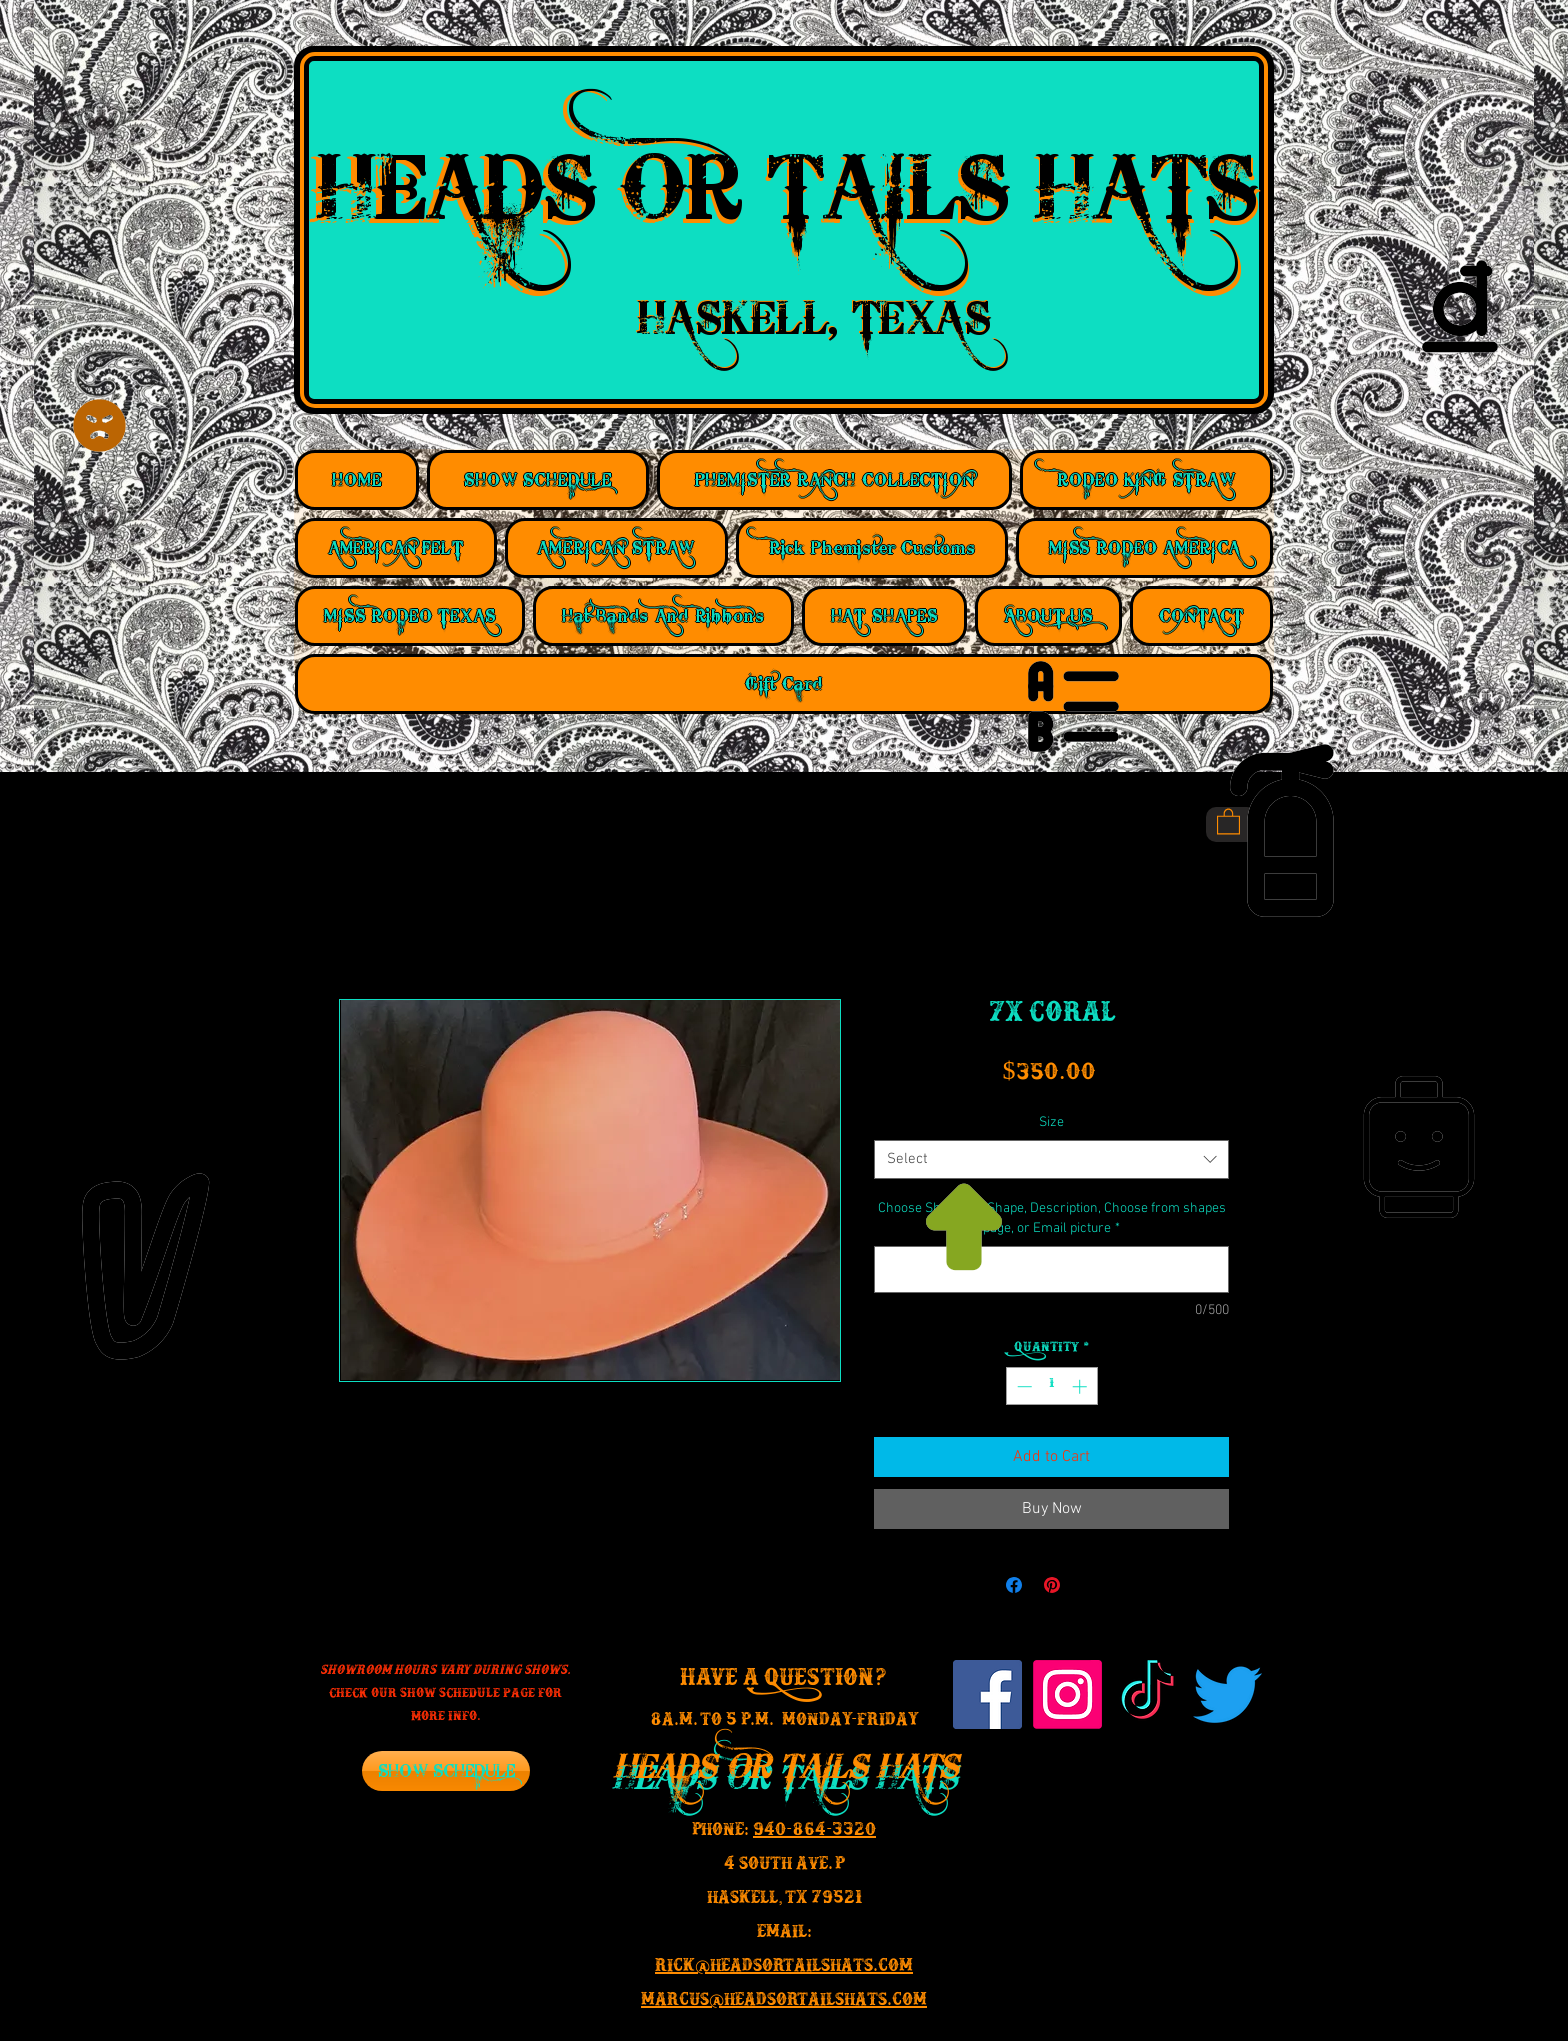  I want to click on toggle alphabetical list view, so click(1073, 706).